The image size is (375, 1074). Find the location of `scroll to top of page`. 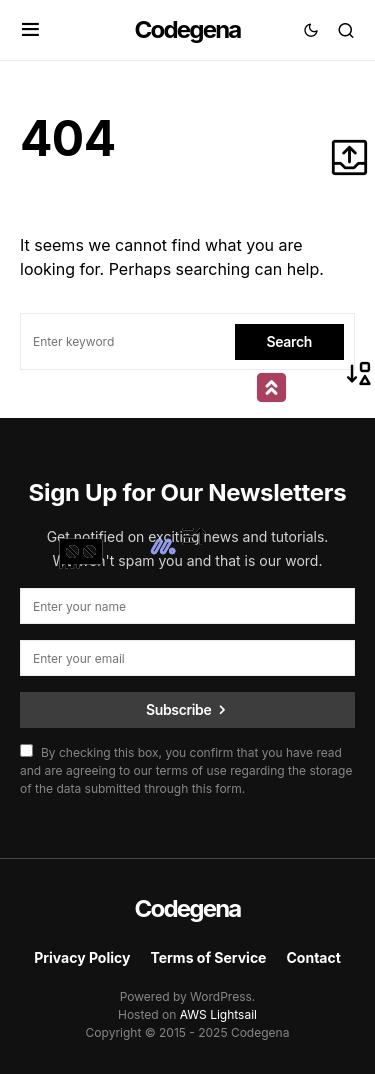

scroll to top of page is located at coordinates (271, 387).